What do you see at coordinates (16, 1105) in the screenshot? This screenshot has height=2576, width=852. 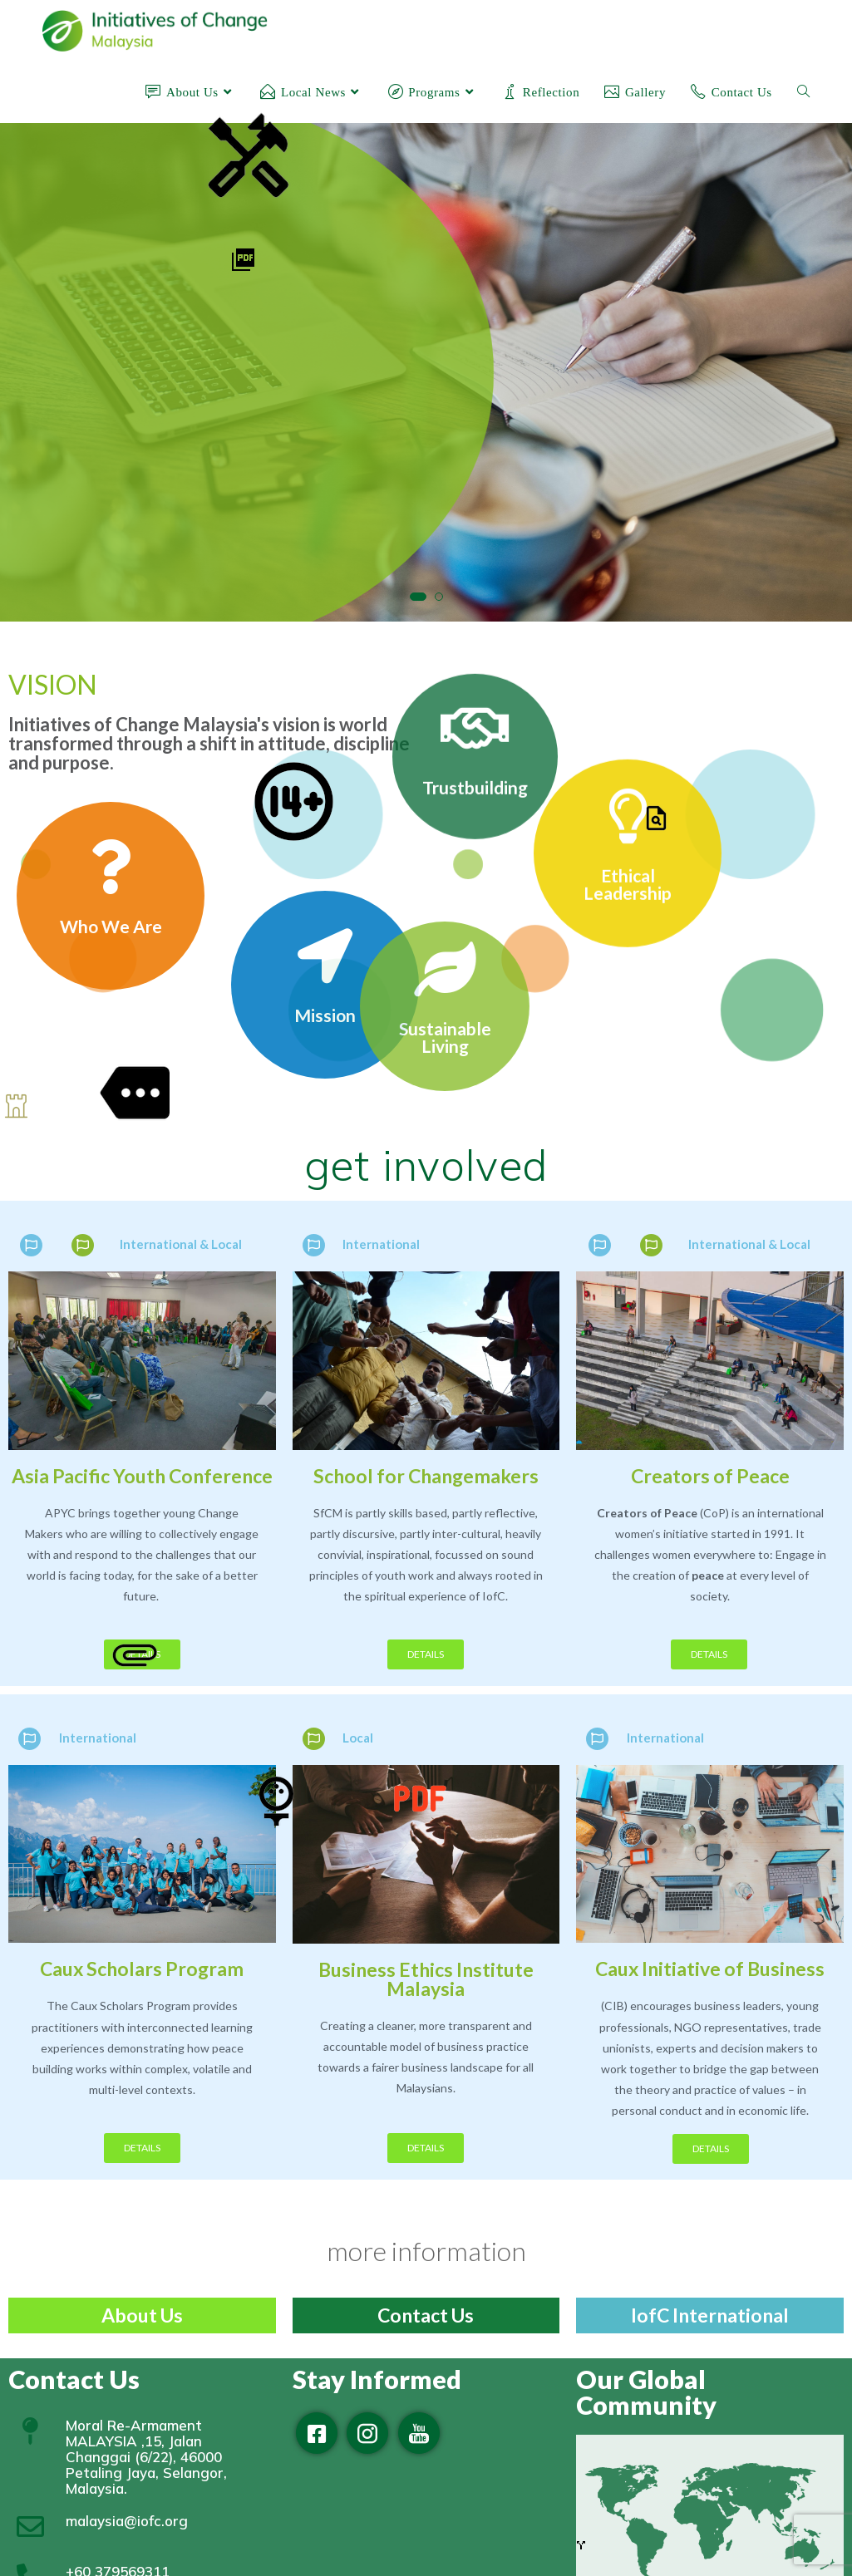 I see `access castle or fortress-themed content` at bounding box center [16, 1105].